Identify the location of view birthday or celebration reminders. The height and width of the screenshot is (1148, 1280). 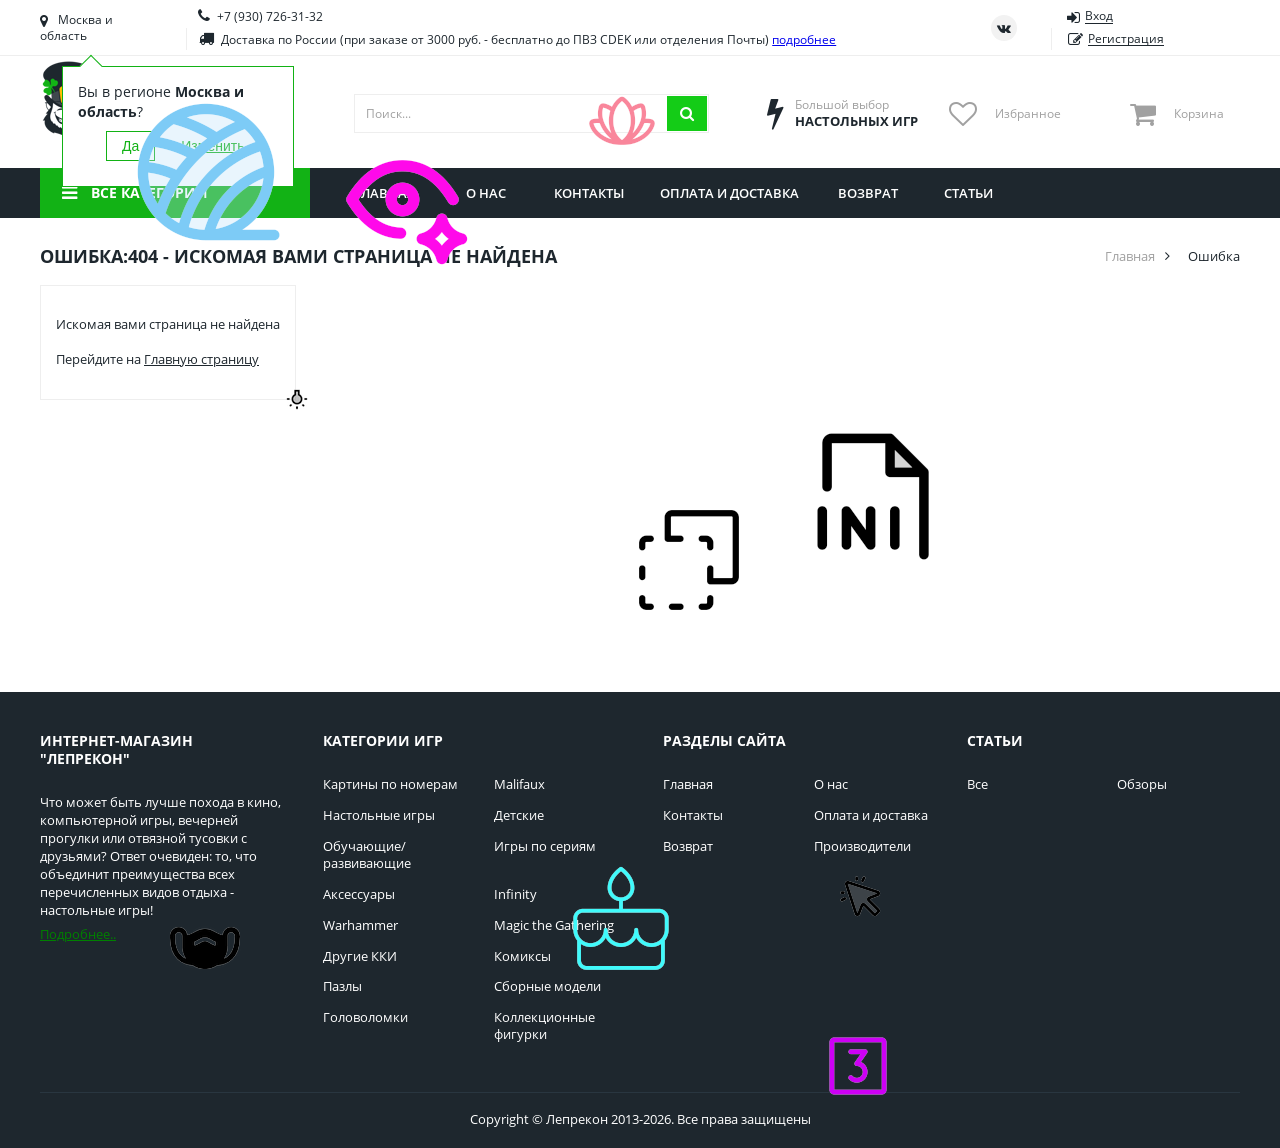
(621, 926).